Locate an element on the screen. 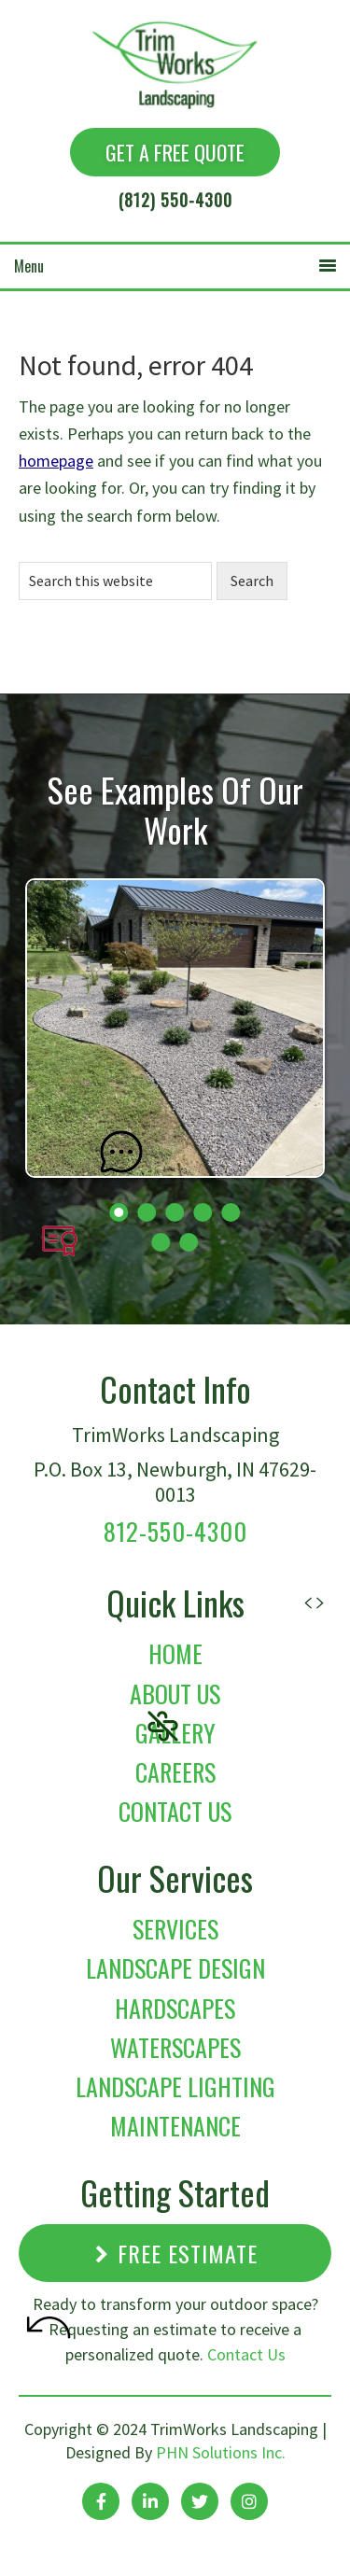 This screenshot has height=2576, width=350. open chat or messaging is located at coordinates (121, 1152).